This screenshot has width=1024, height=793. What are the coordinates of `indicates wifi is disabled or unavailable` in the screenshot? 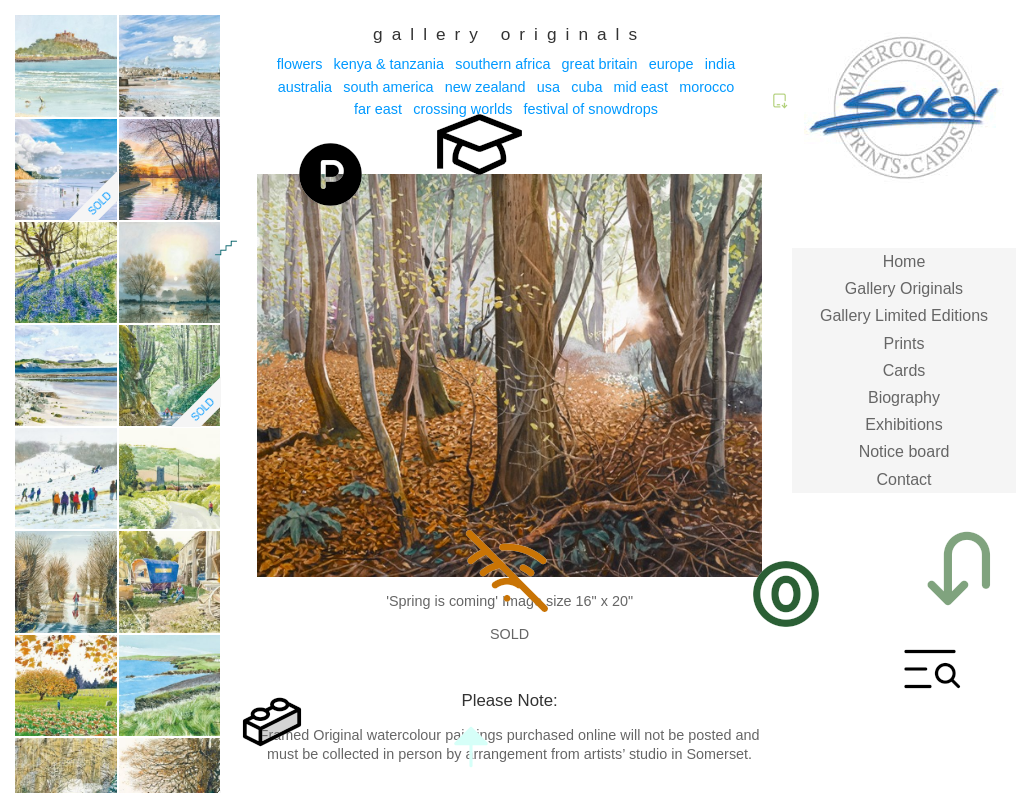 It's located at (507, 571).